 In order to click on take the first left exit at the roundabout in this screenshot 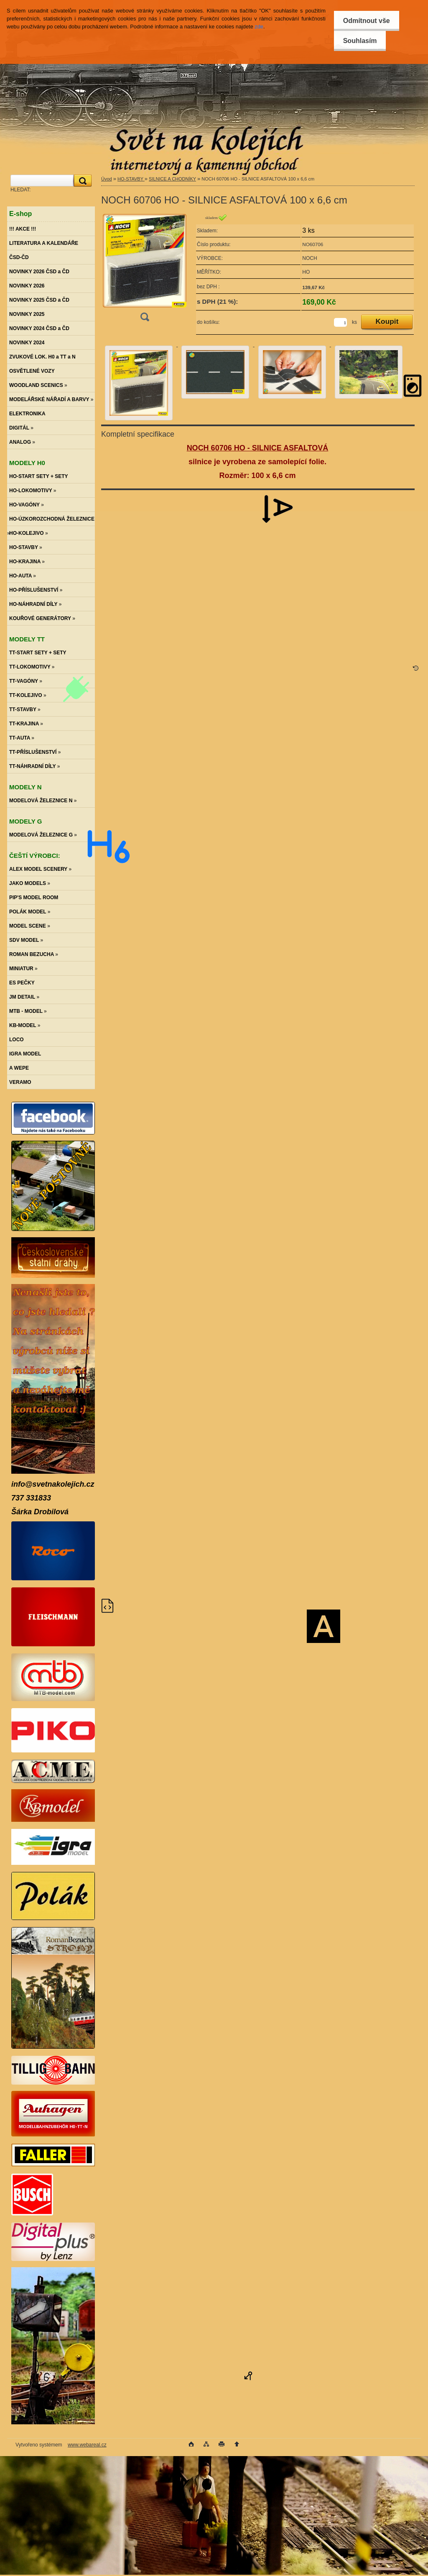, I will do `click(248, 2376)`.